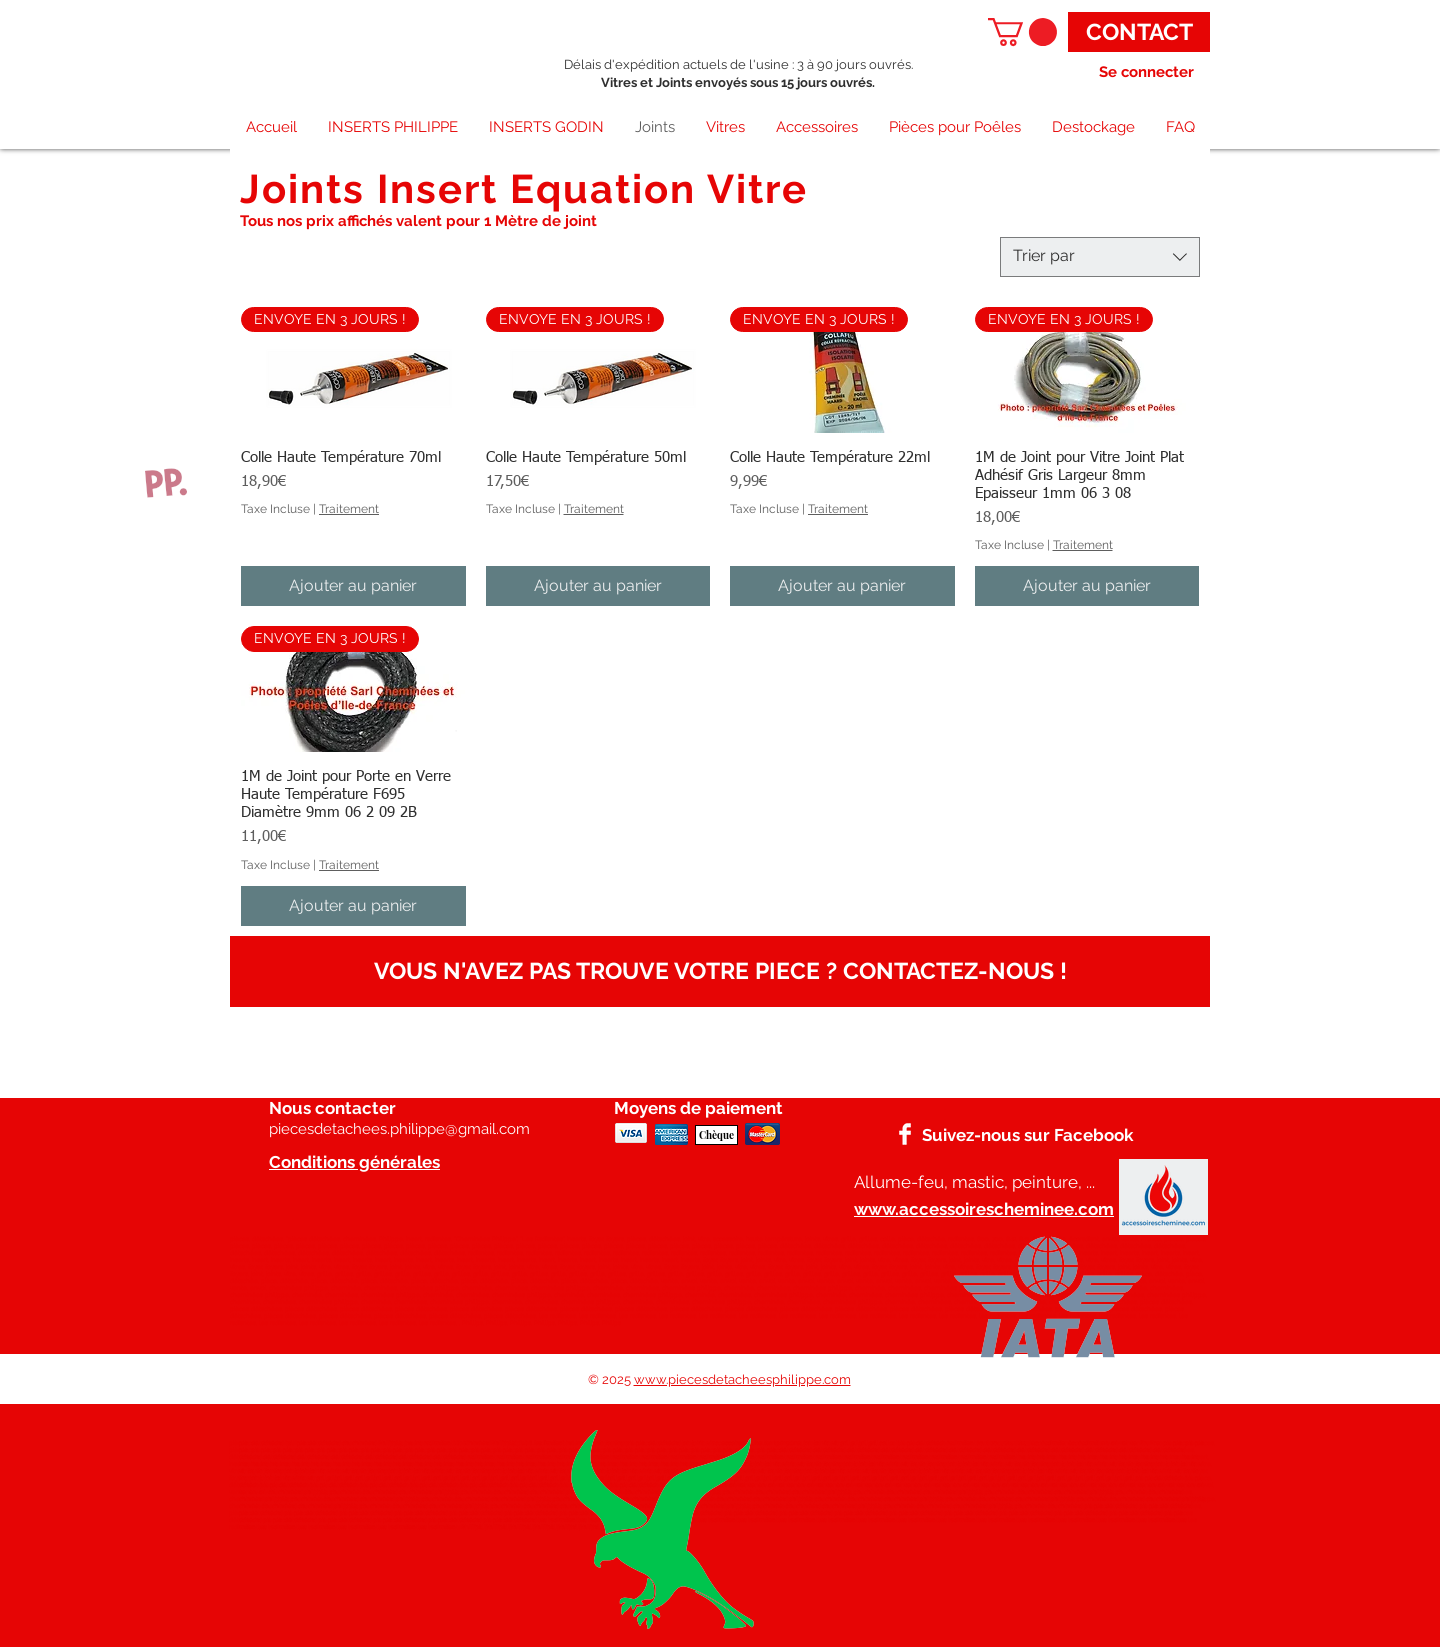 The width and height of the screenshot is (1440, 1647). I want to click on falcon framework logo, so click(662, 1529).